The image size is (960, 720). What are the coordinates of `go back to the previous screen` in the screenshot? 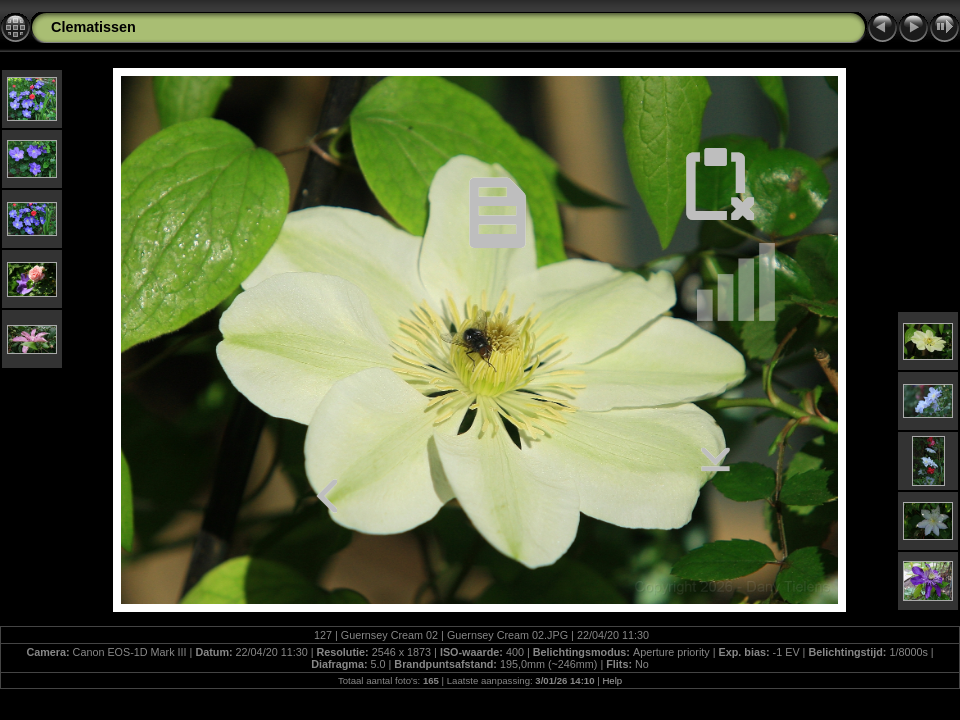 It's located at (326, 496).